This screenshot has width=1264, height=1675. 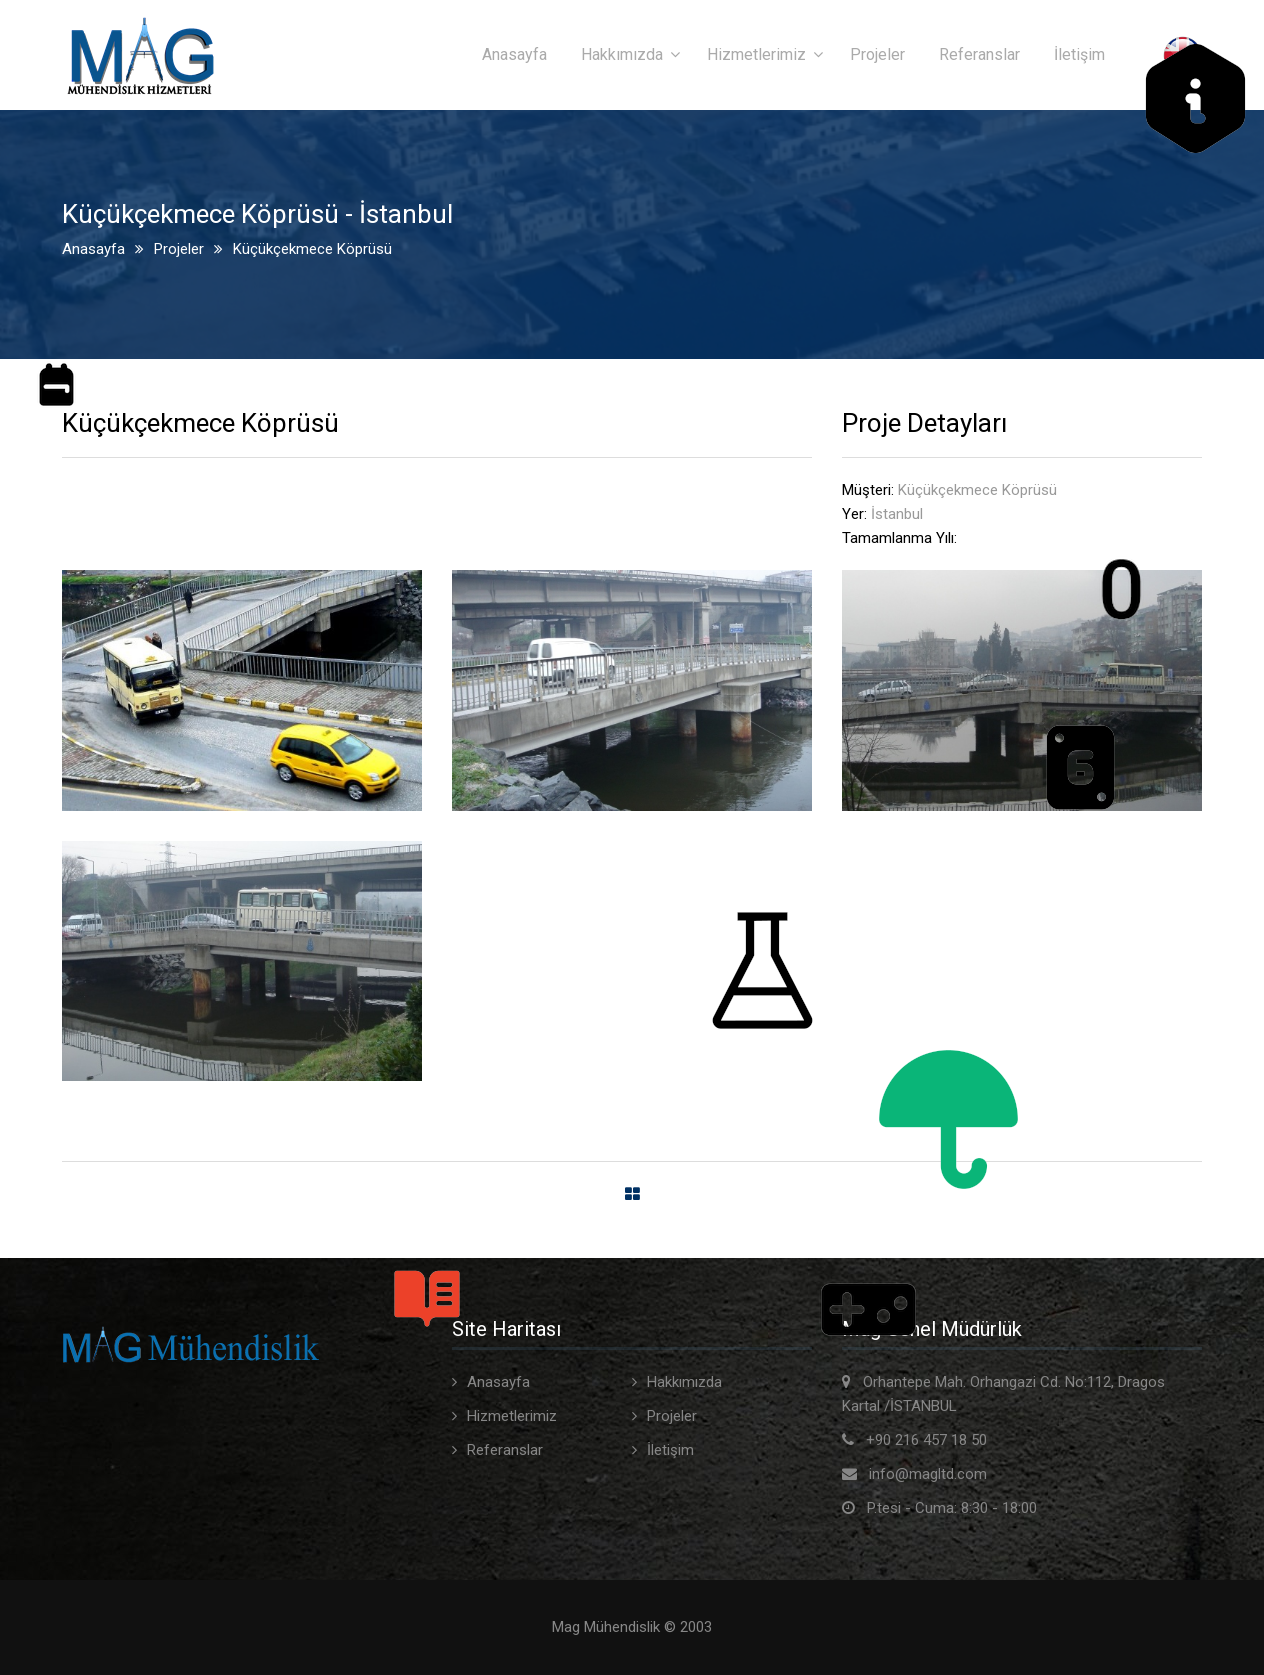 I want to click on view weather protection or rain forecast, so click(x=948, y=1119).